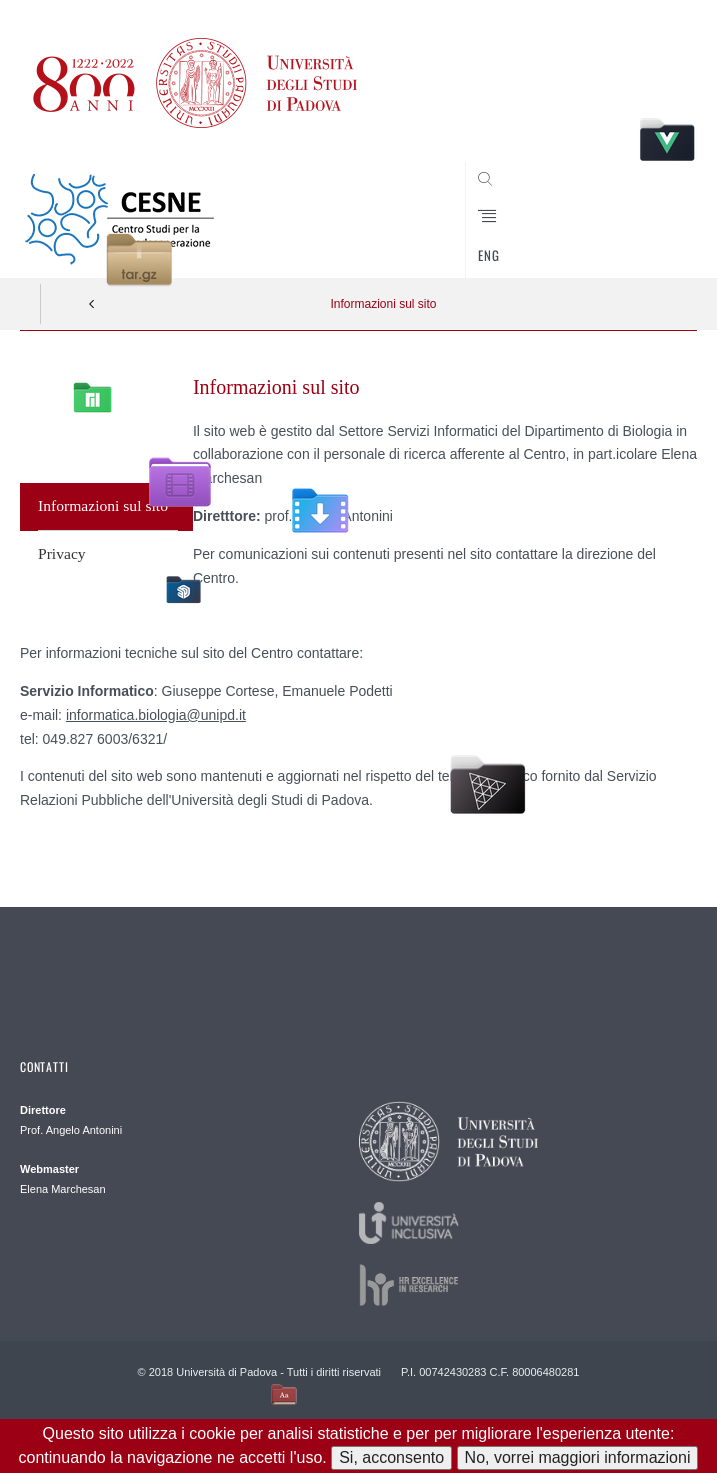 This screenshot has height=1473, width=717. What do you see at coordinates (487, 786) in the screenshot?
I see `folder containing three.js project files` at bounding box center [487, 786].